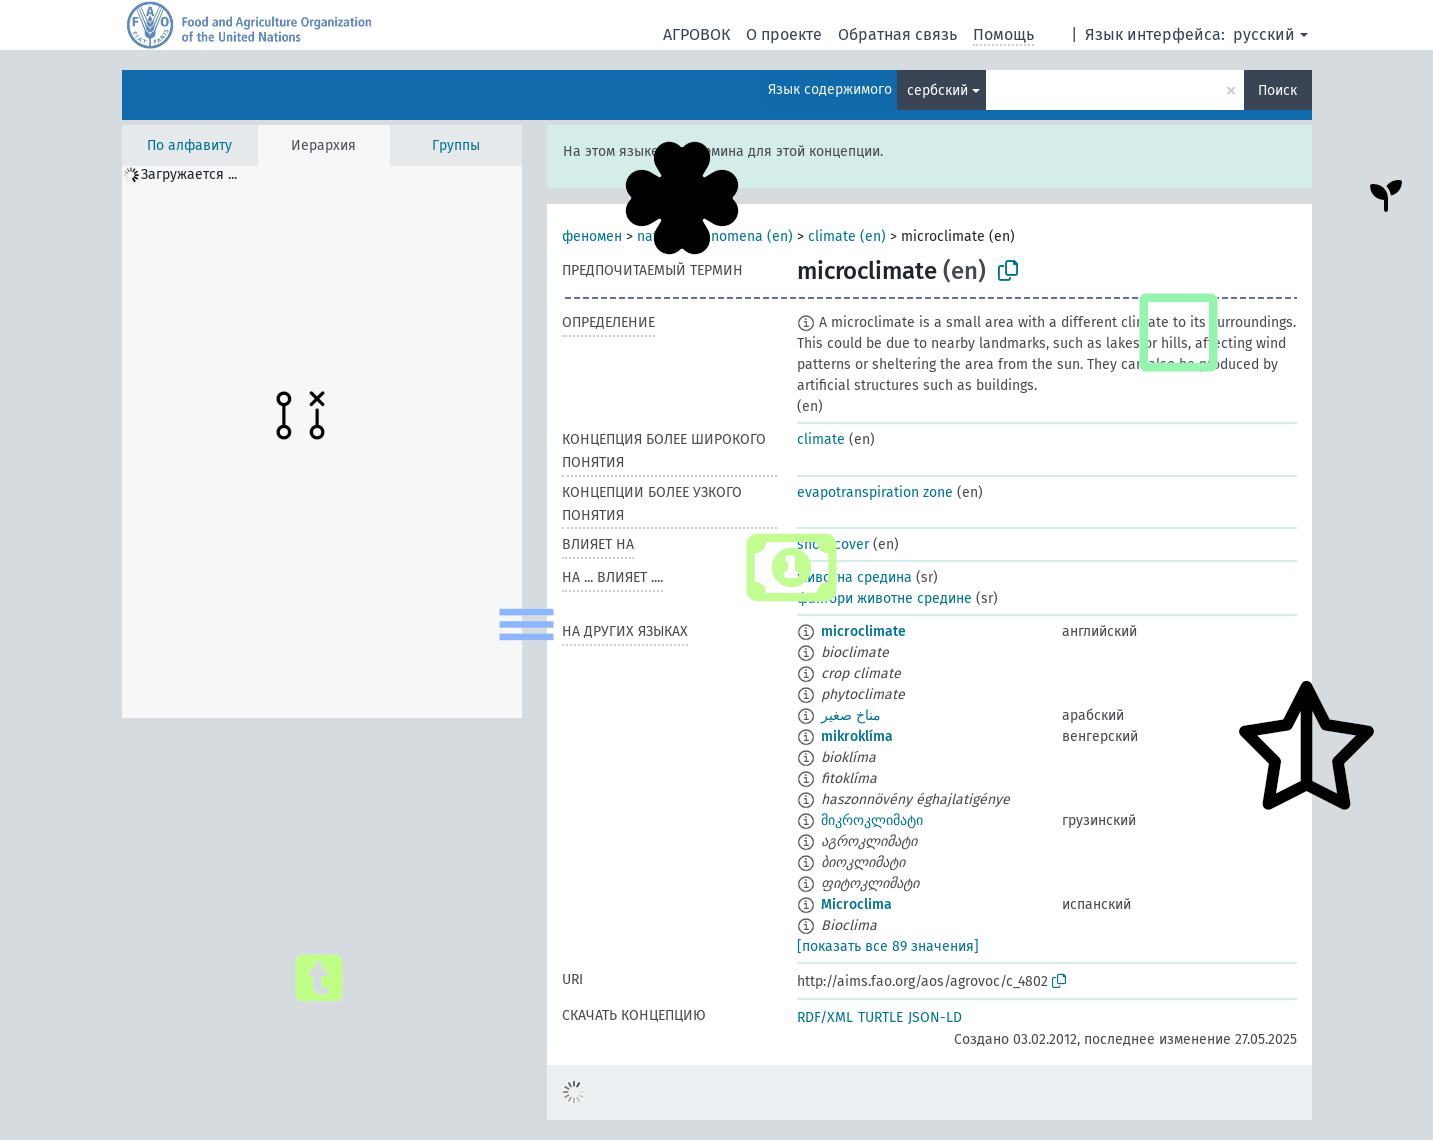  Describe the element at coordinates (526, 624) in the screenshot. I see `open navigation menu` at that location.